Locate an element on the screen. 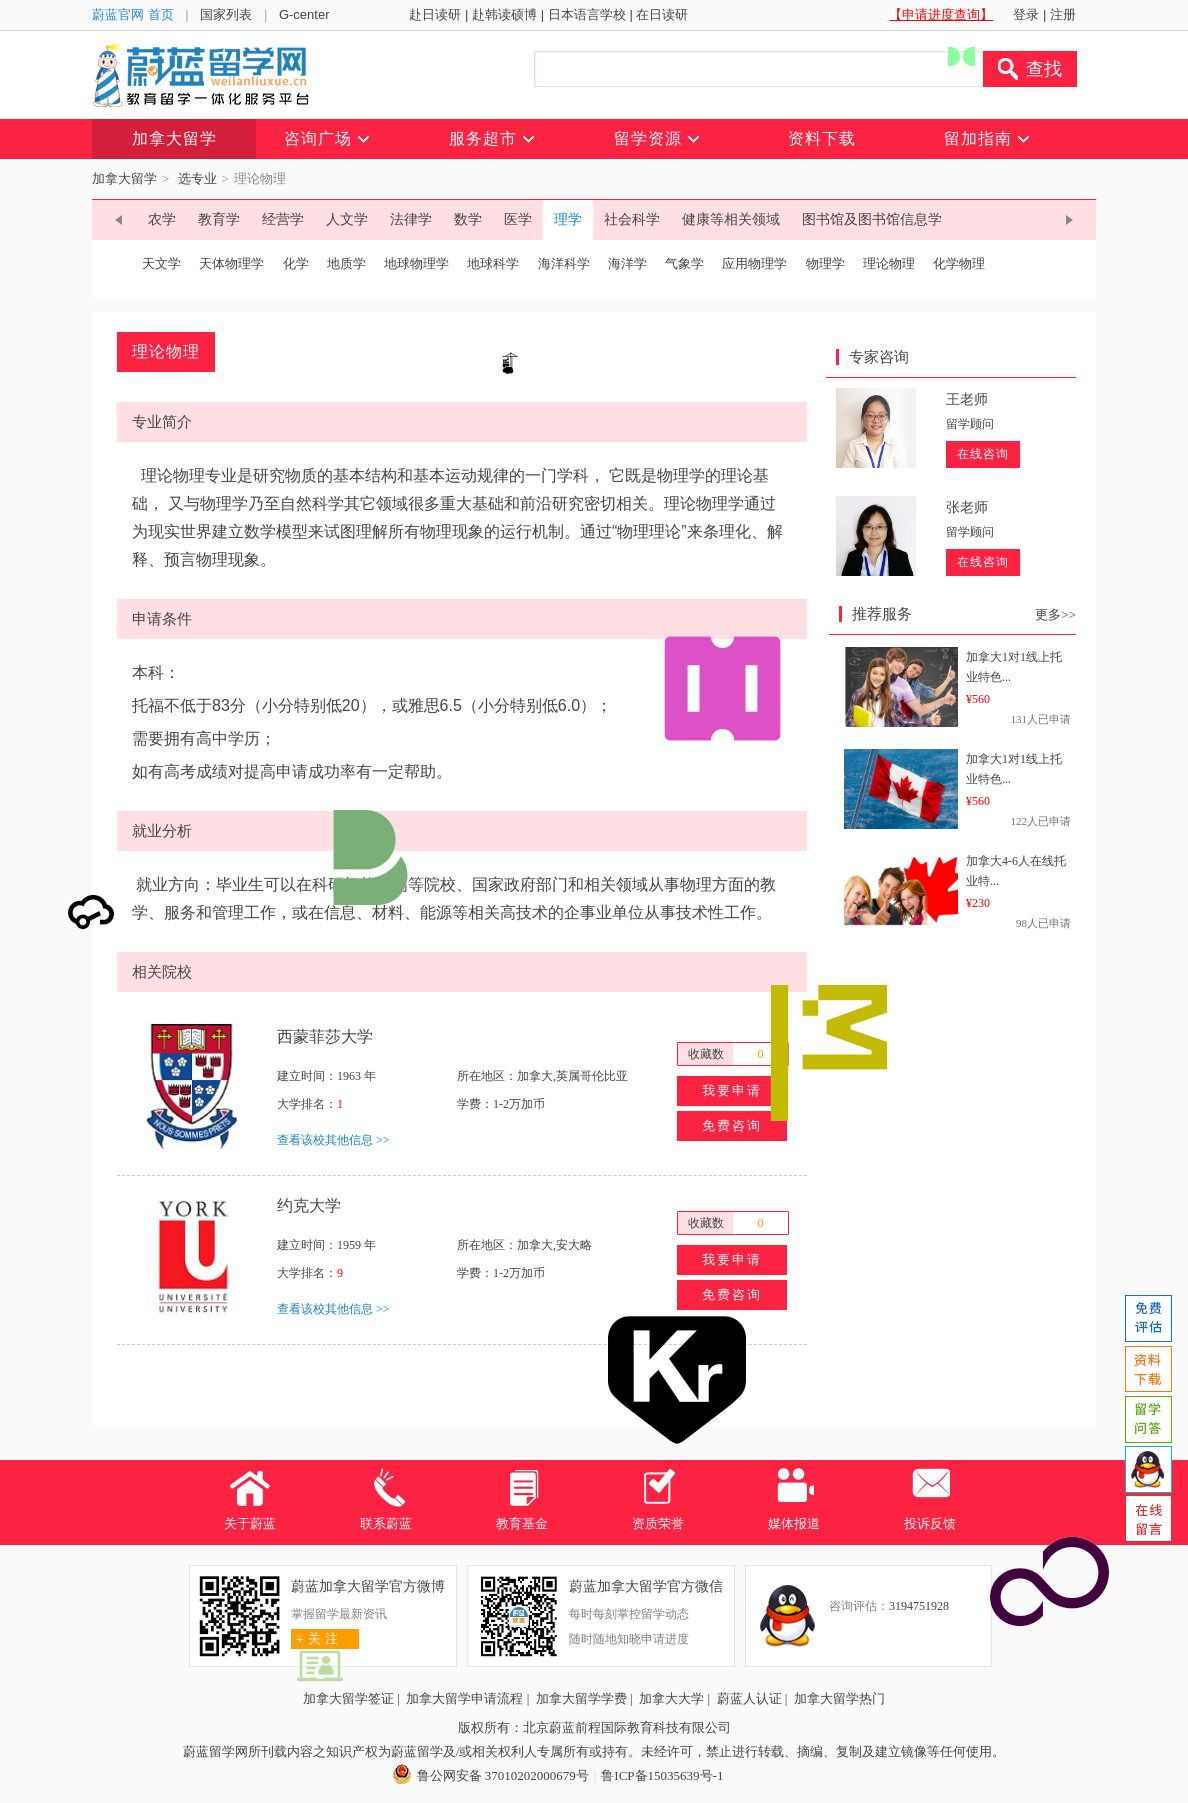 The width and height of the screenshot is (1188, 1803). Fujitsu brand logo is located at coordinates (1049, 1581).